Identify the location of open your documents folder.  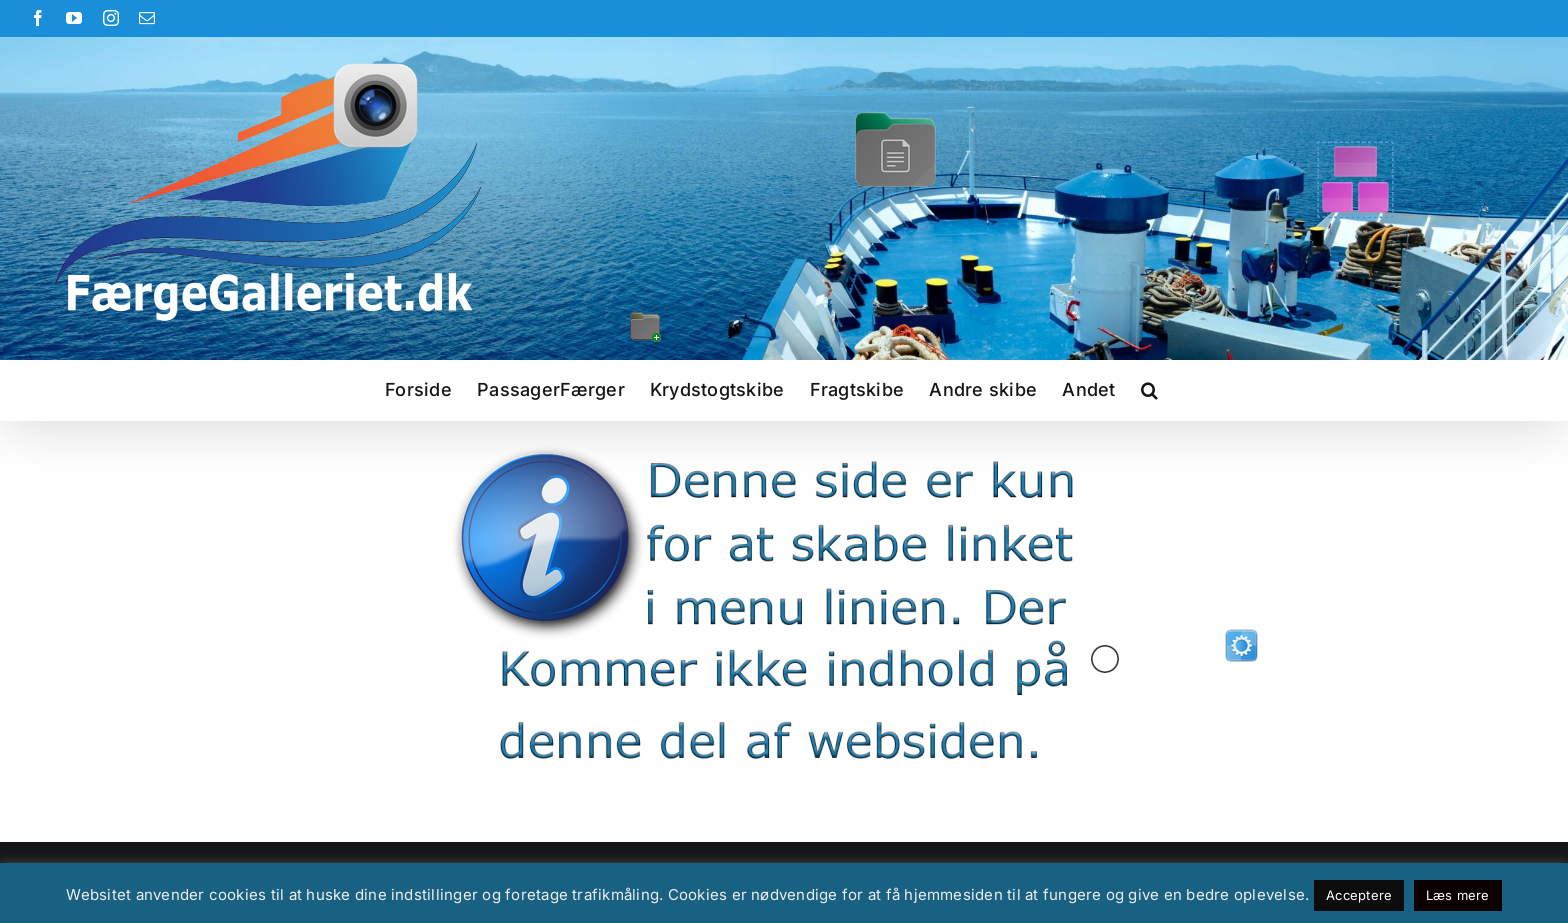
(895, 149).